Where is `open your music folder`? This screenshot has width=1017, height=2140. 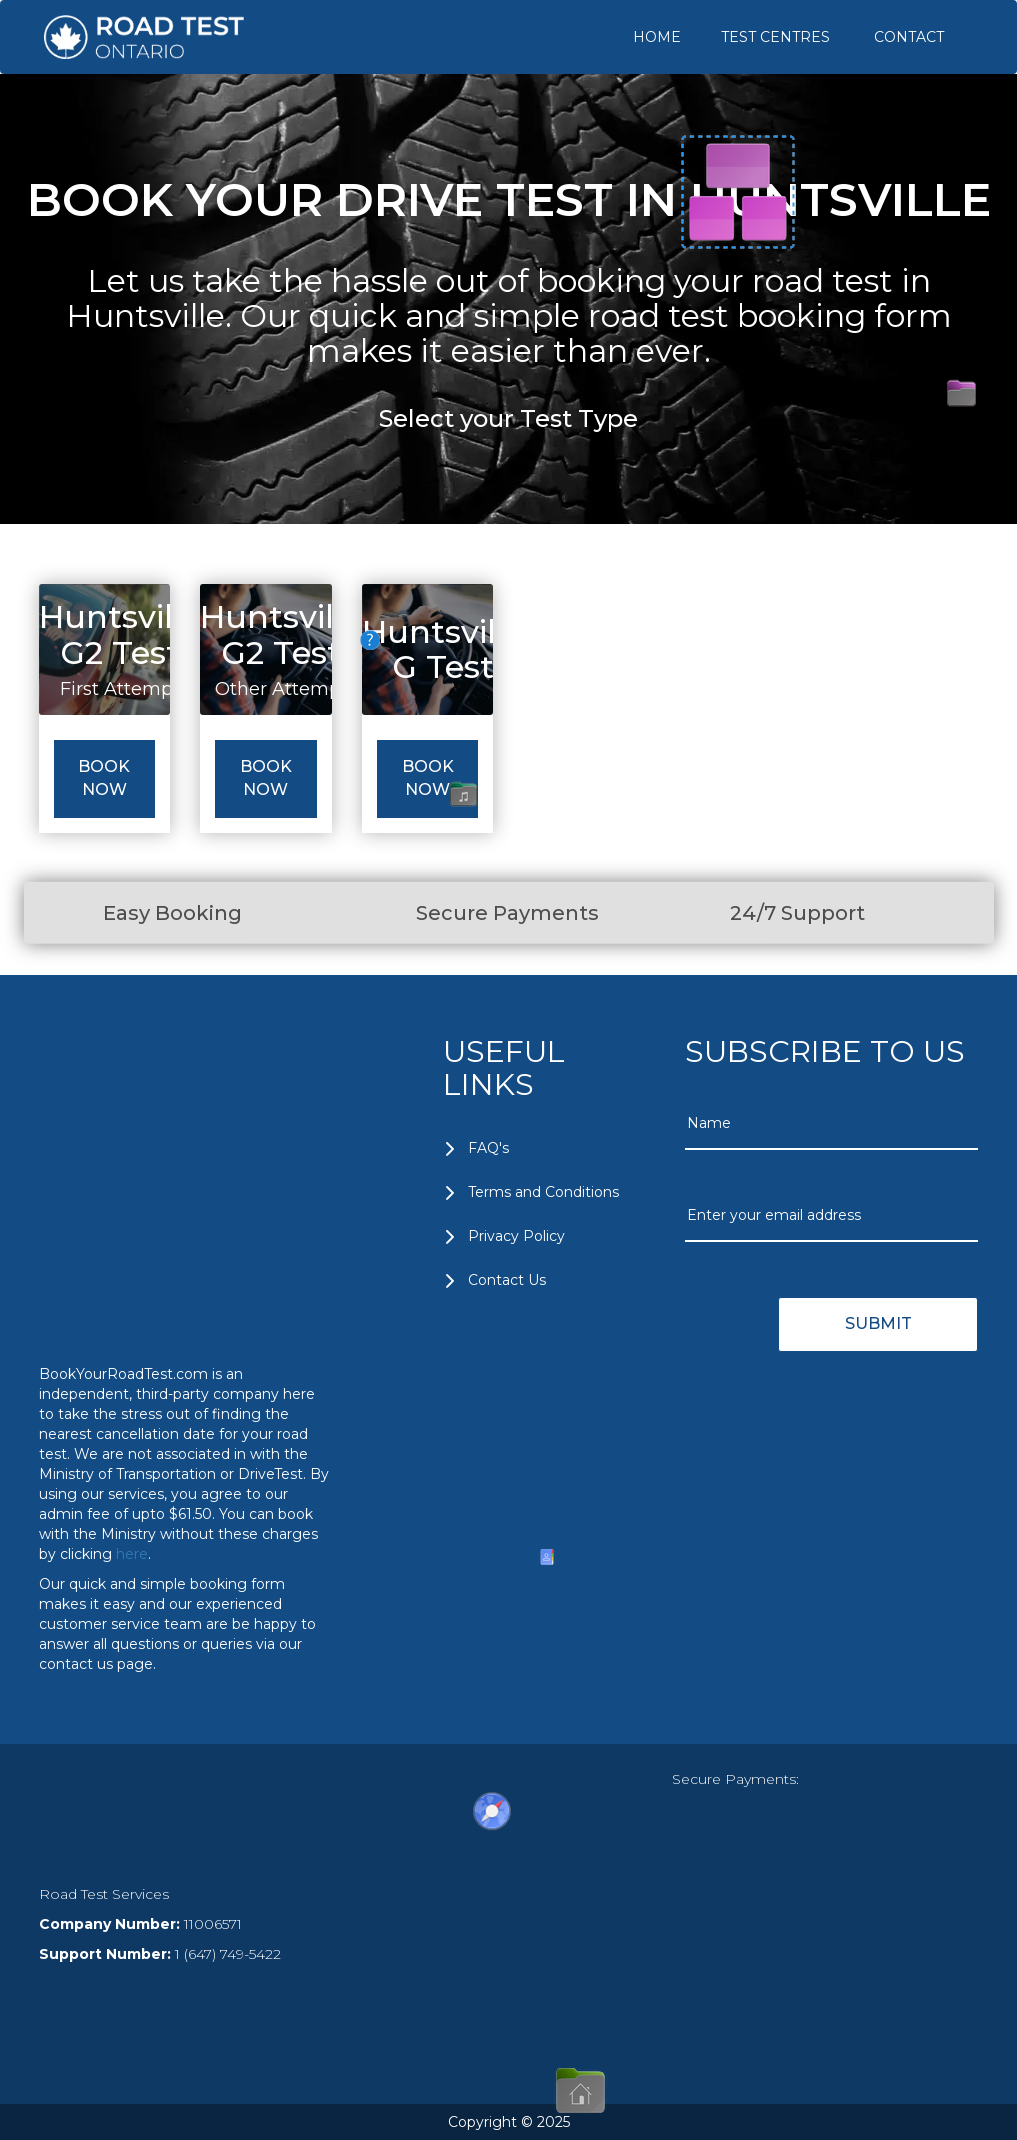 open your music folder is located at coordinates (463, 793).